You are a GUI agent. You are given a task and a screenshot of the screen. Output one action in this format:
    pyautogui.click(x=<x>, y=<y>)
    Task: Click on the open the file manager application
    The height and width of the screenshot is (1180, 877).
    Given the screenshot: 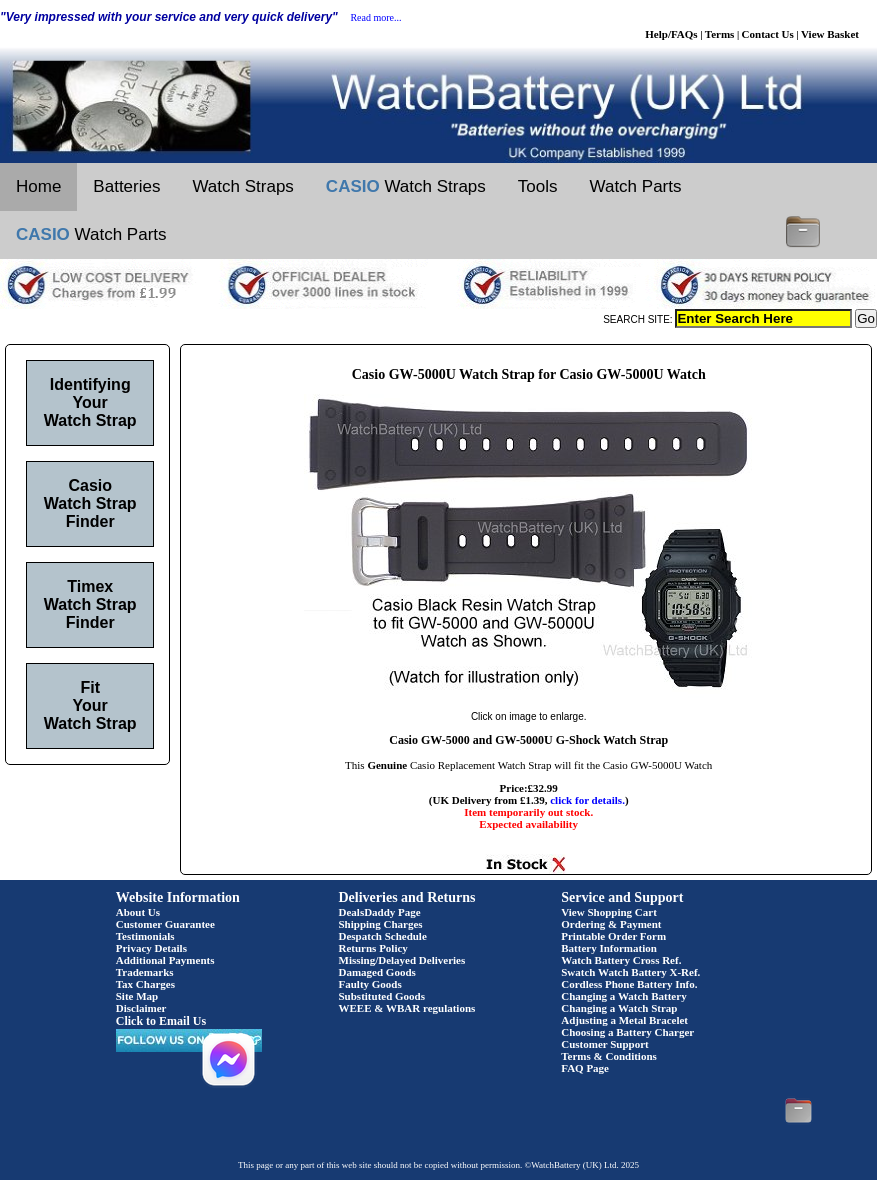 What is the action you would take?
    pyautogui.click(x=798, y=1110)
    